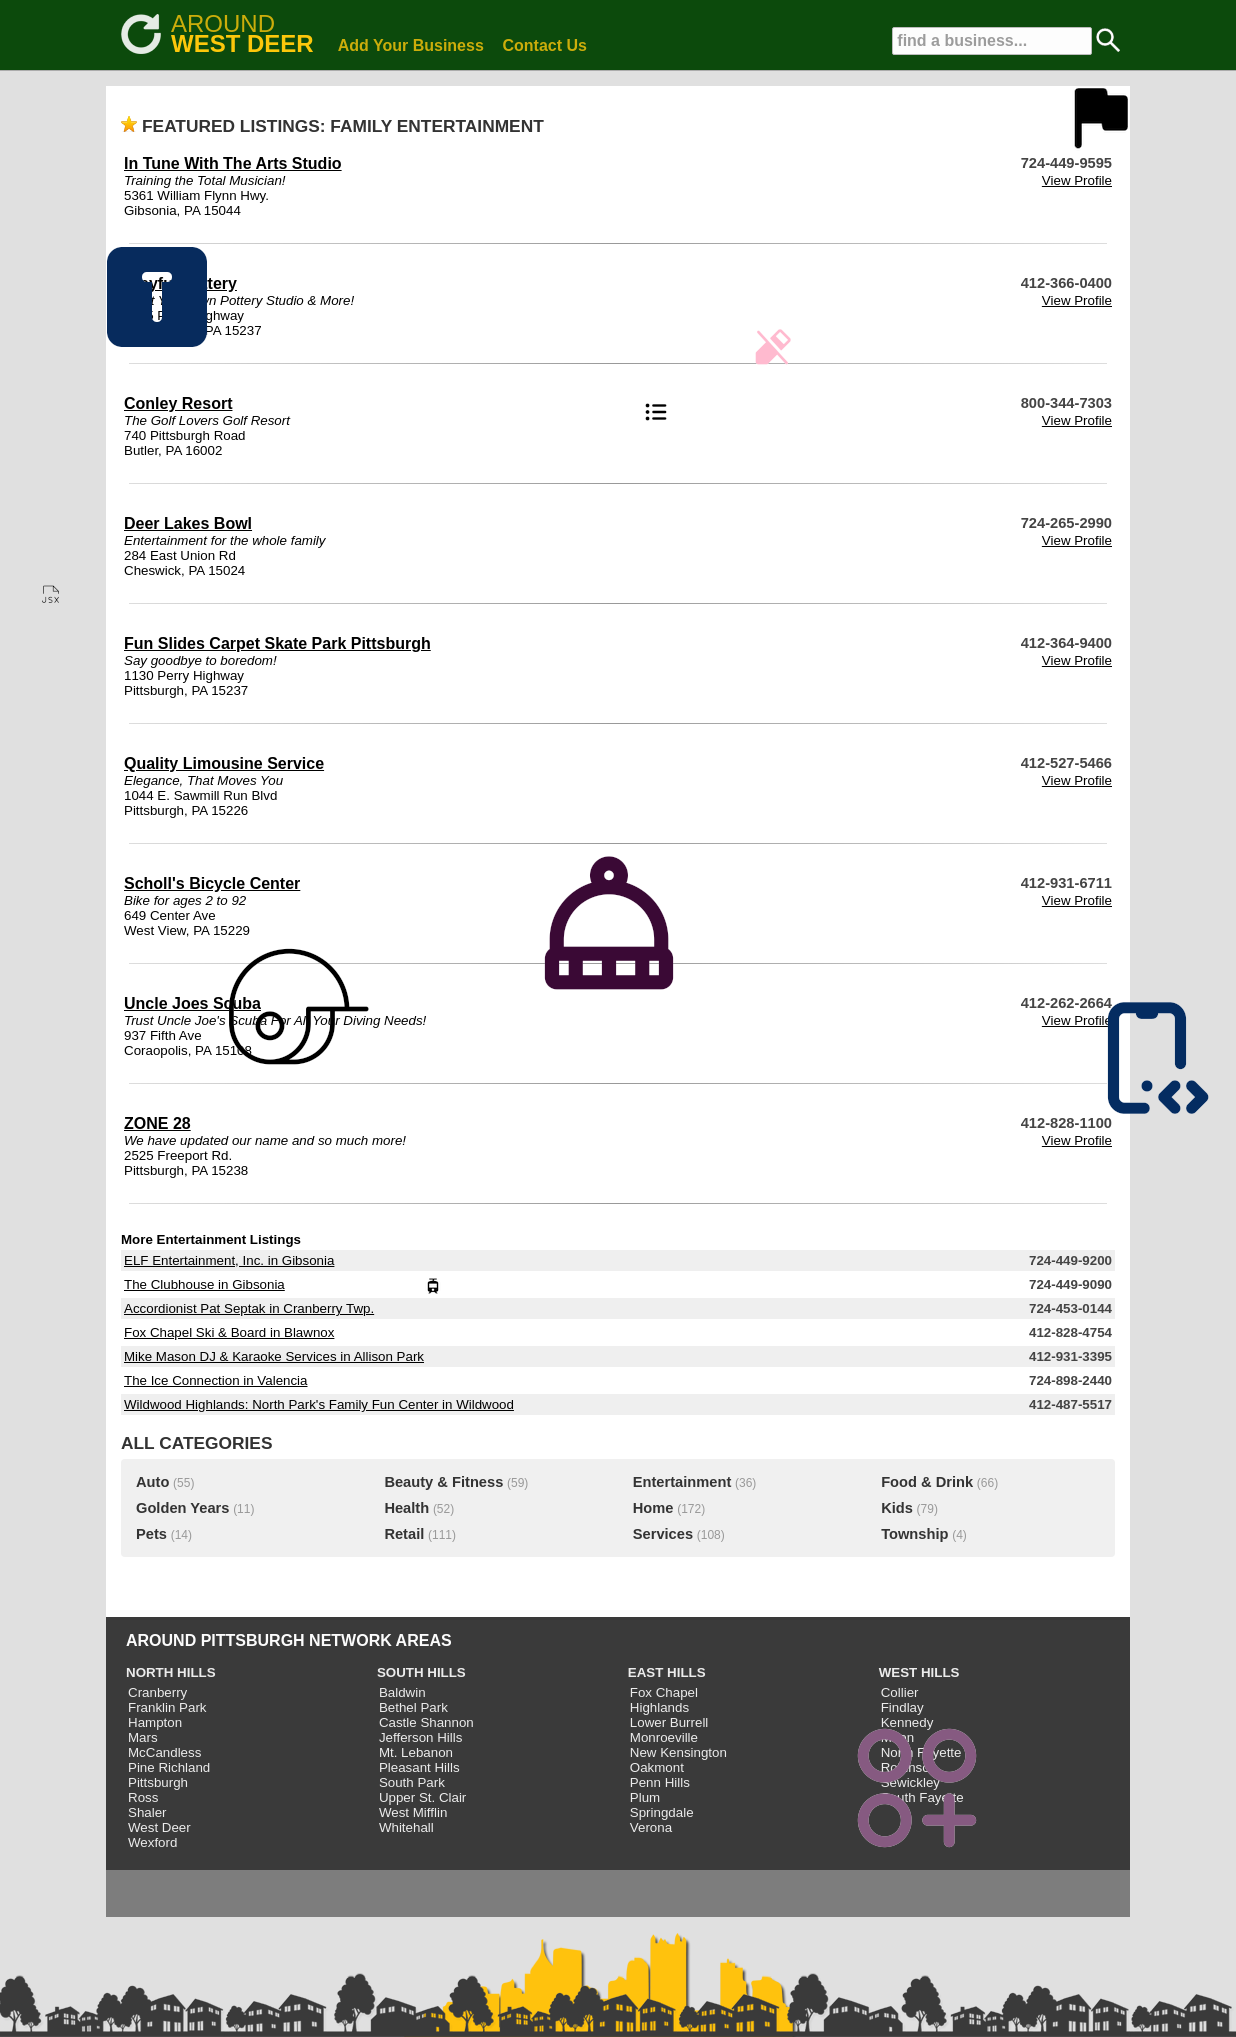 Image resolution: width=1236 pixels, height=2037 pixels. I want to click on jsx file type indicator, so click(51, 595).